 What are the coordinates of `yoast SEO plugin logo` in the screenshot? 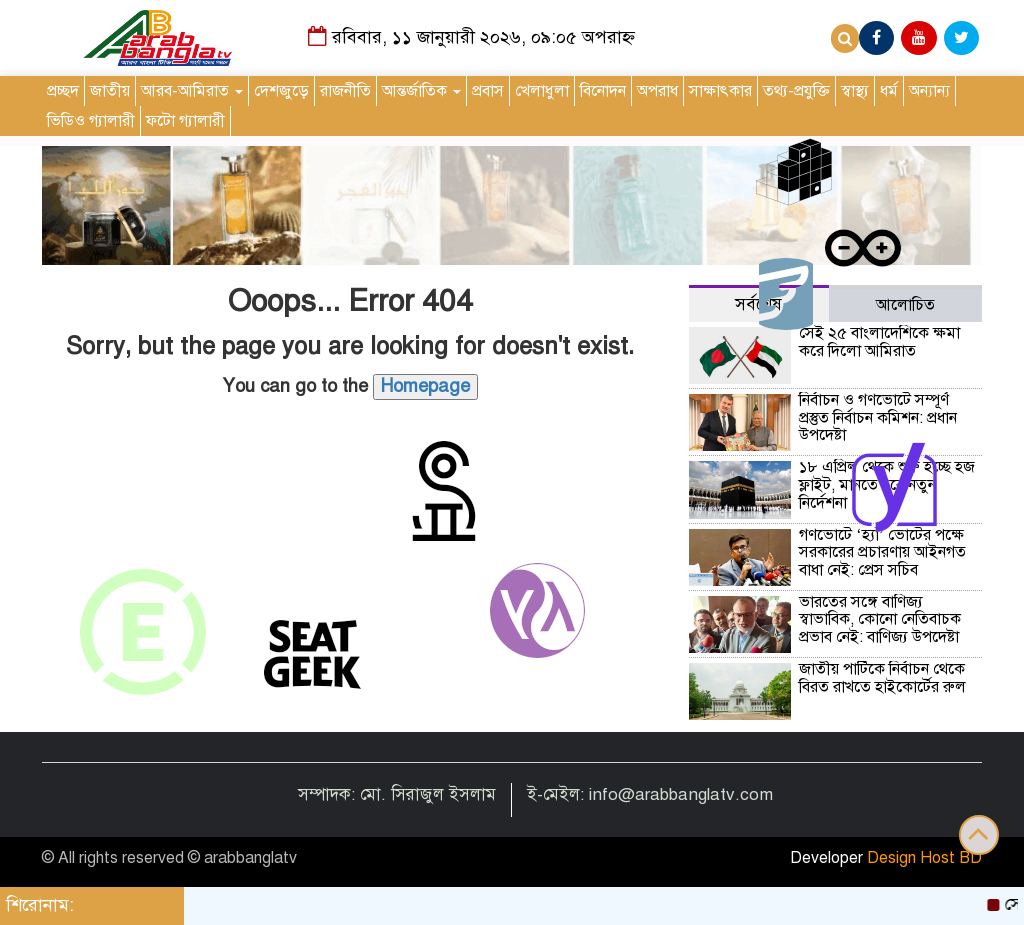 It's located at (894, 487).